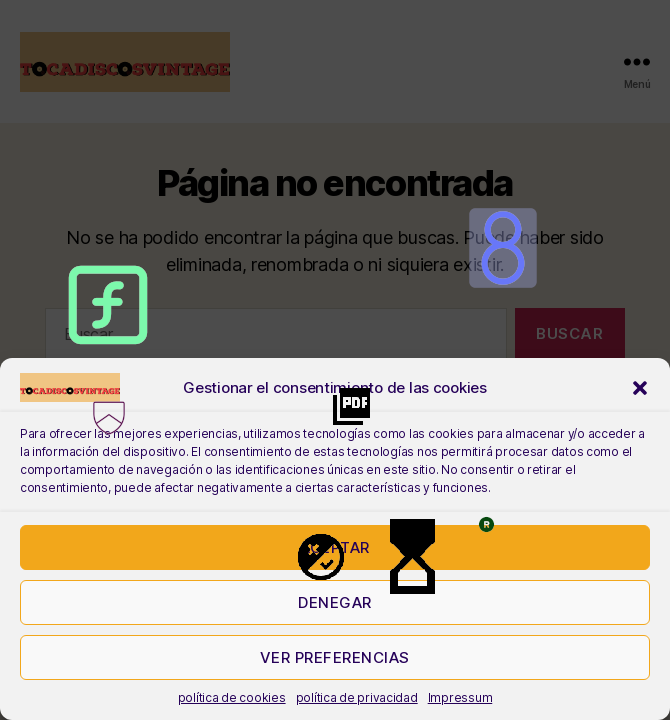  Describe the element at coordinates (503, 248) in the screenshot. I see `indicates the number eight in a sequence or list` at that location.